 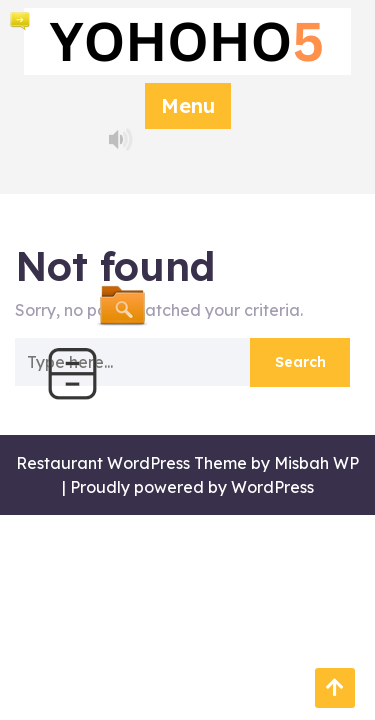 I want to click on access file history settings, so click(x=72, y=375).